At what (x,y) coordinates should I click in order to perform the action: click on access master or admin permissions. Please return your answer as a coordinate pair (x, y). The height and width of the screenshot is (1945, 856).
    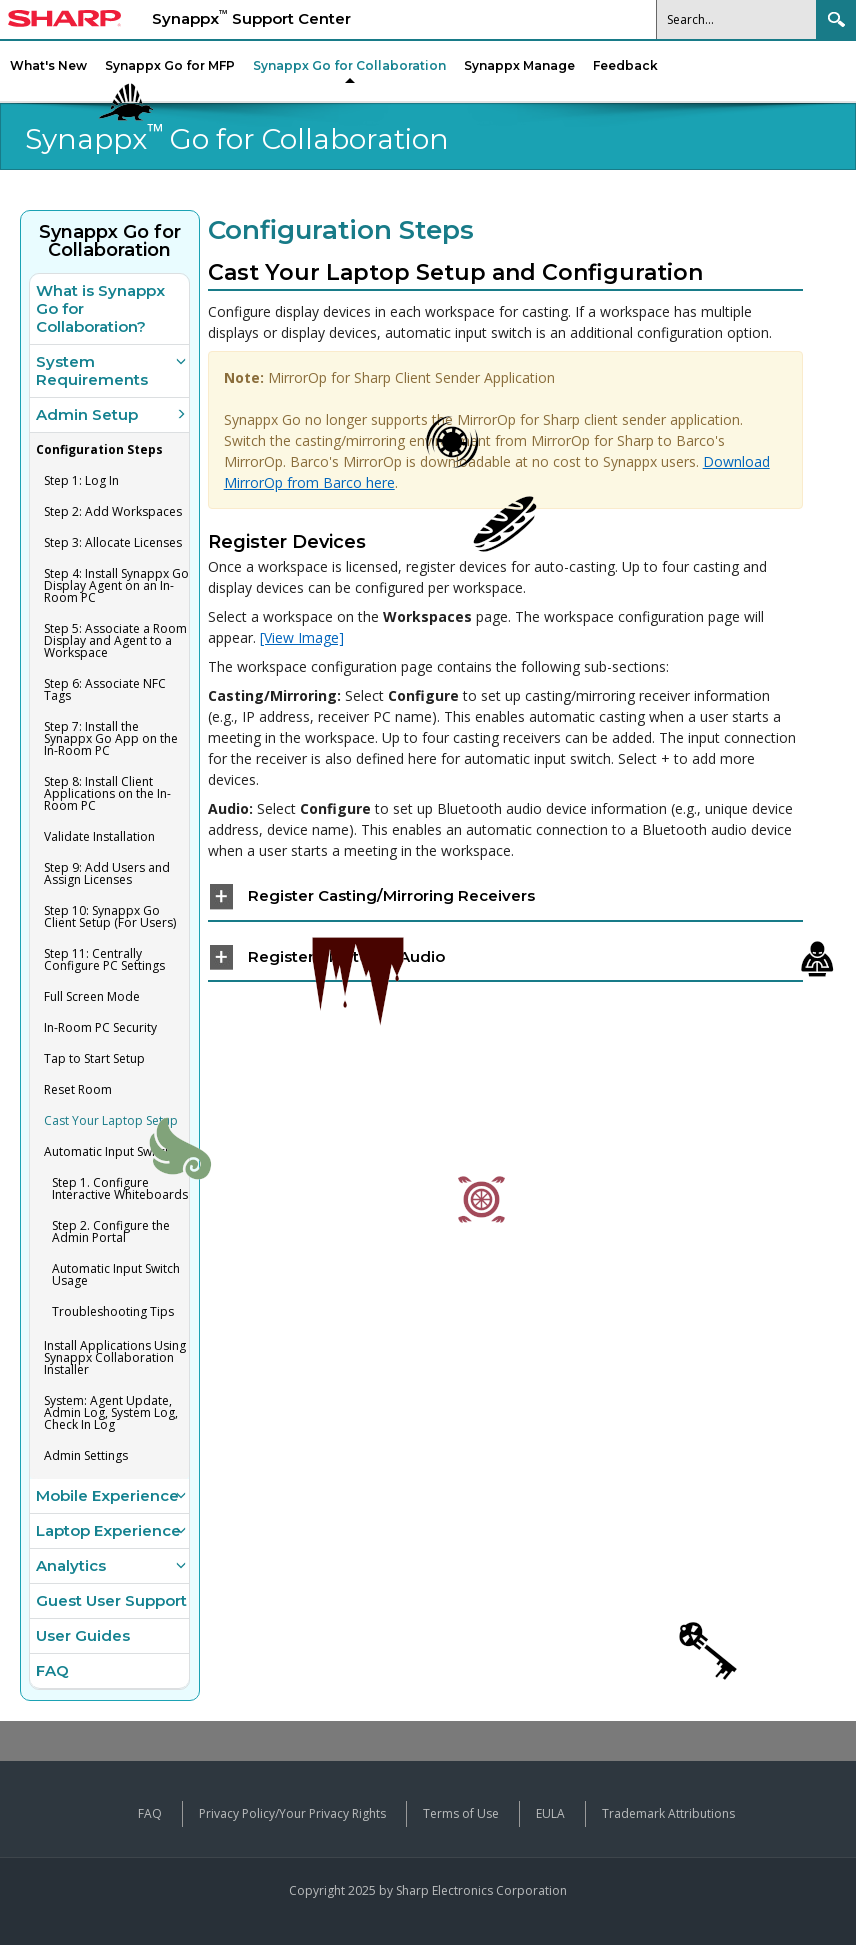
    Looking at the image, I should click on (708, 1651).